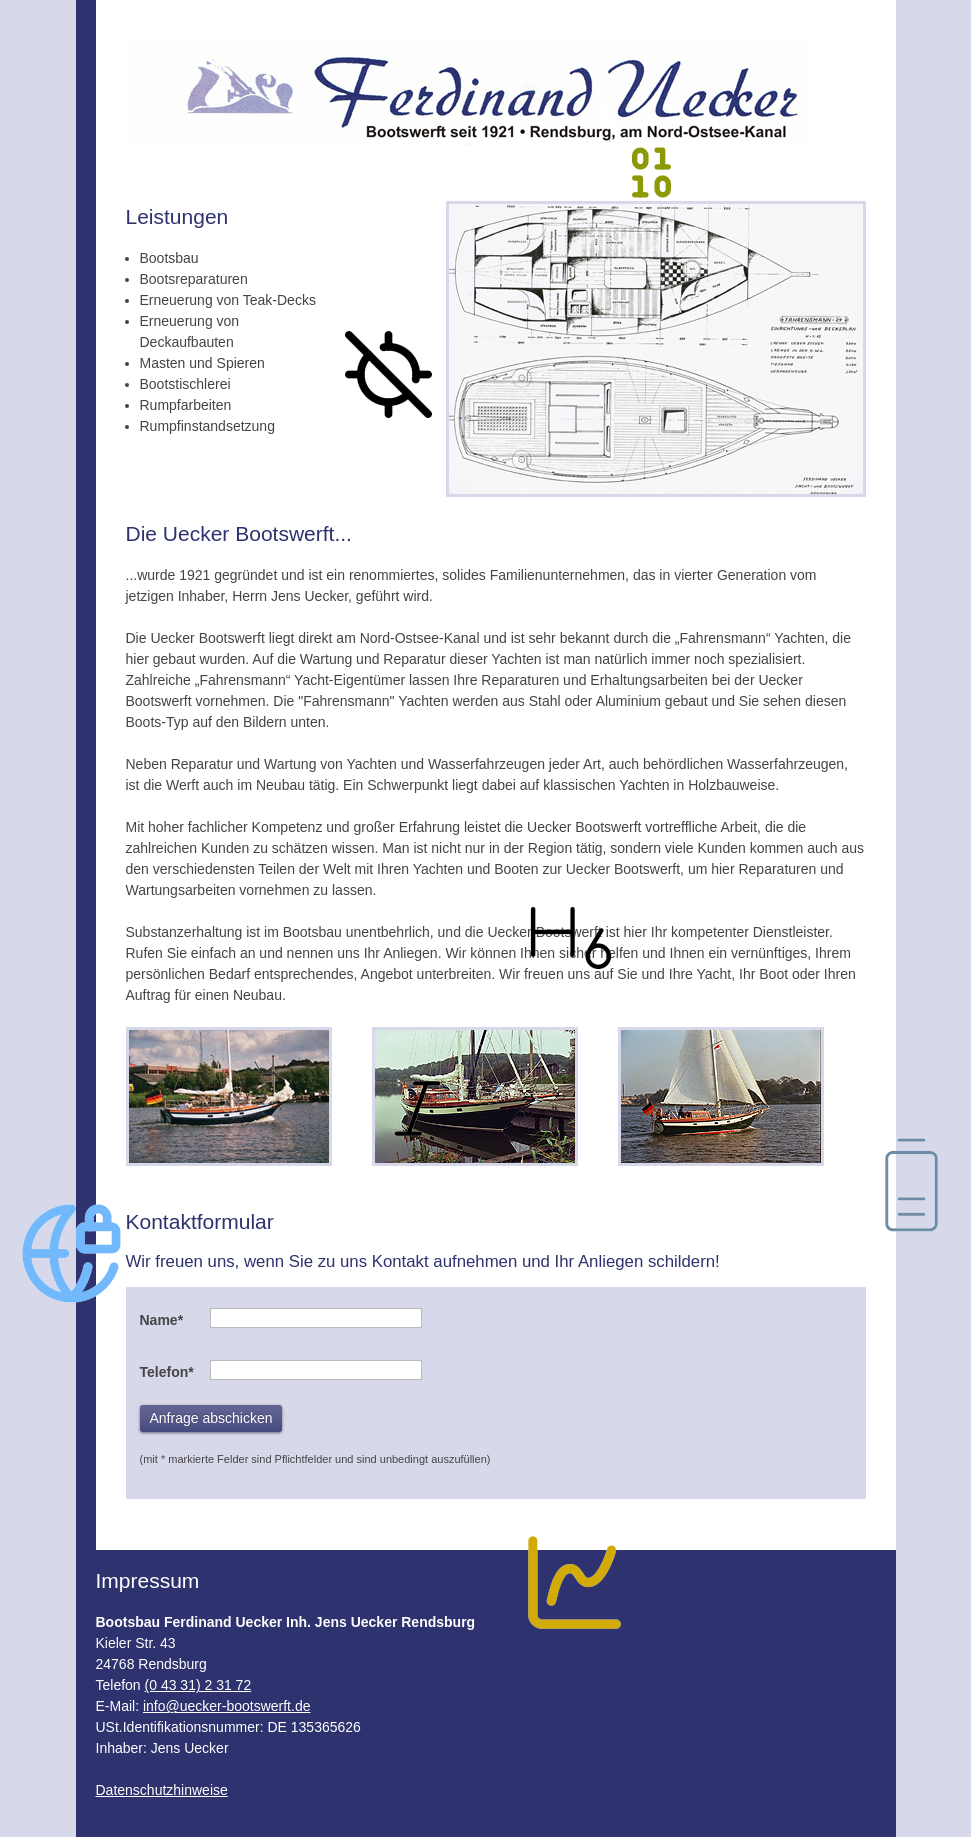  I want to click on apply italic formatting to selected text, so click(417, 1108).